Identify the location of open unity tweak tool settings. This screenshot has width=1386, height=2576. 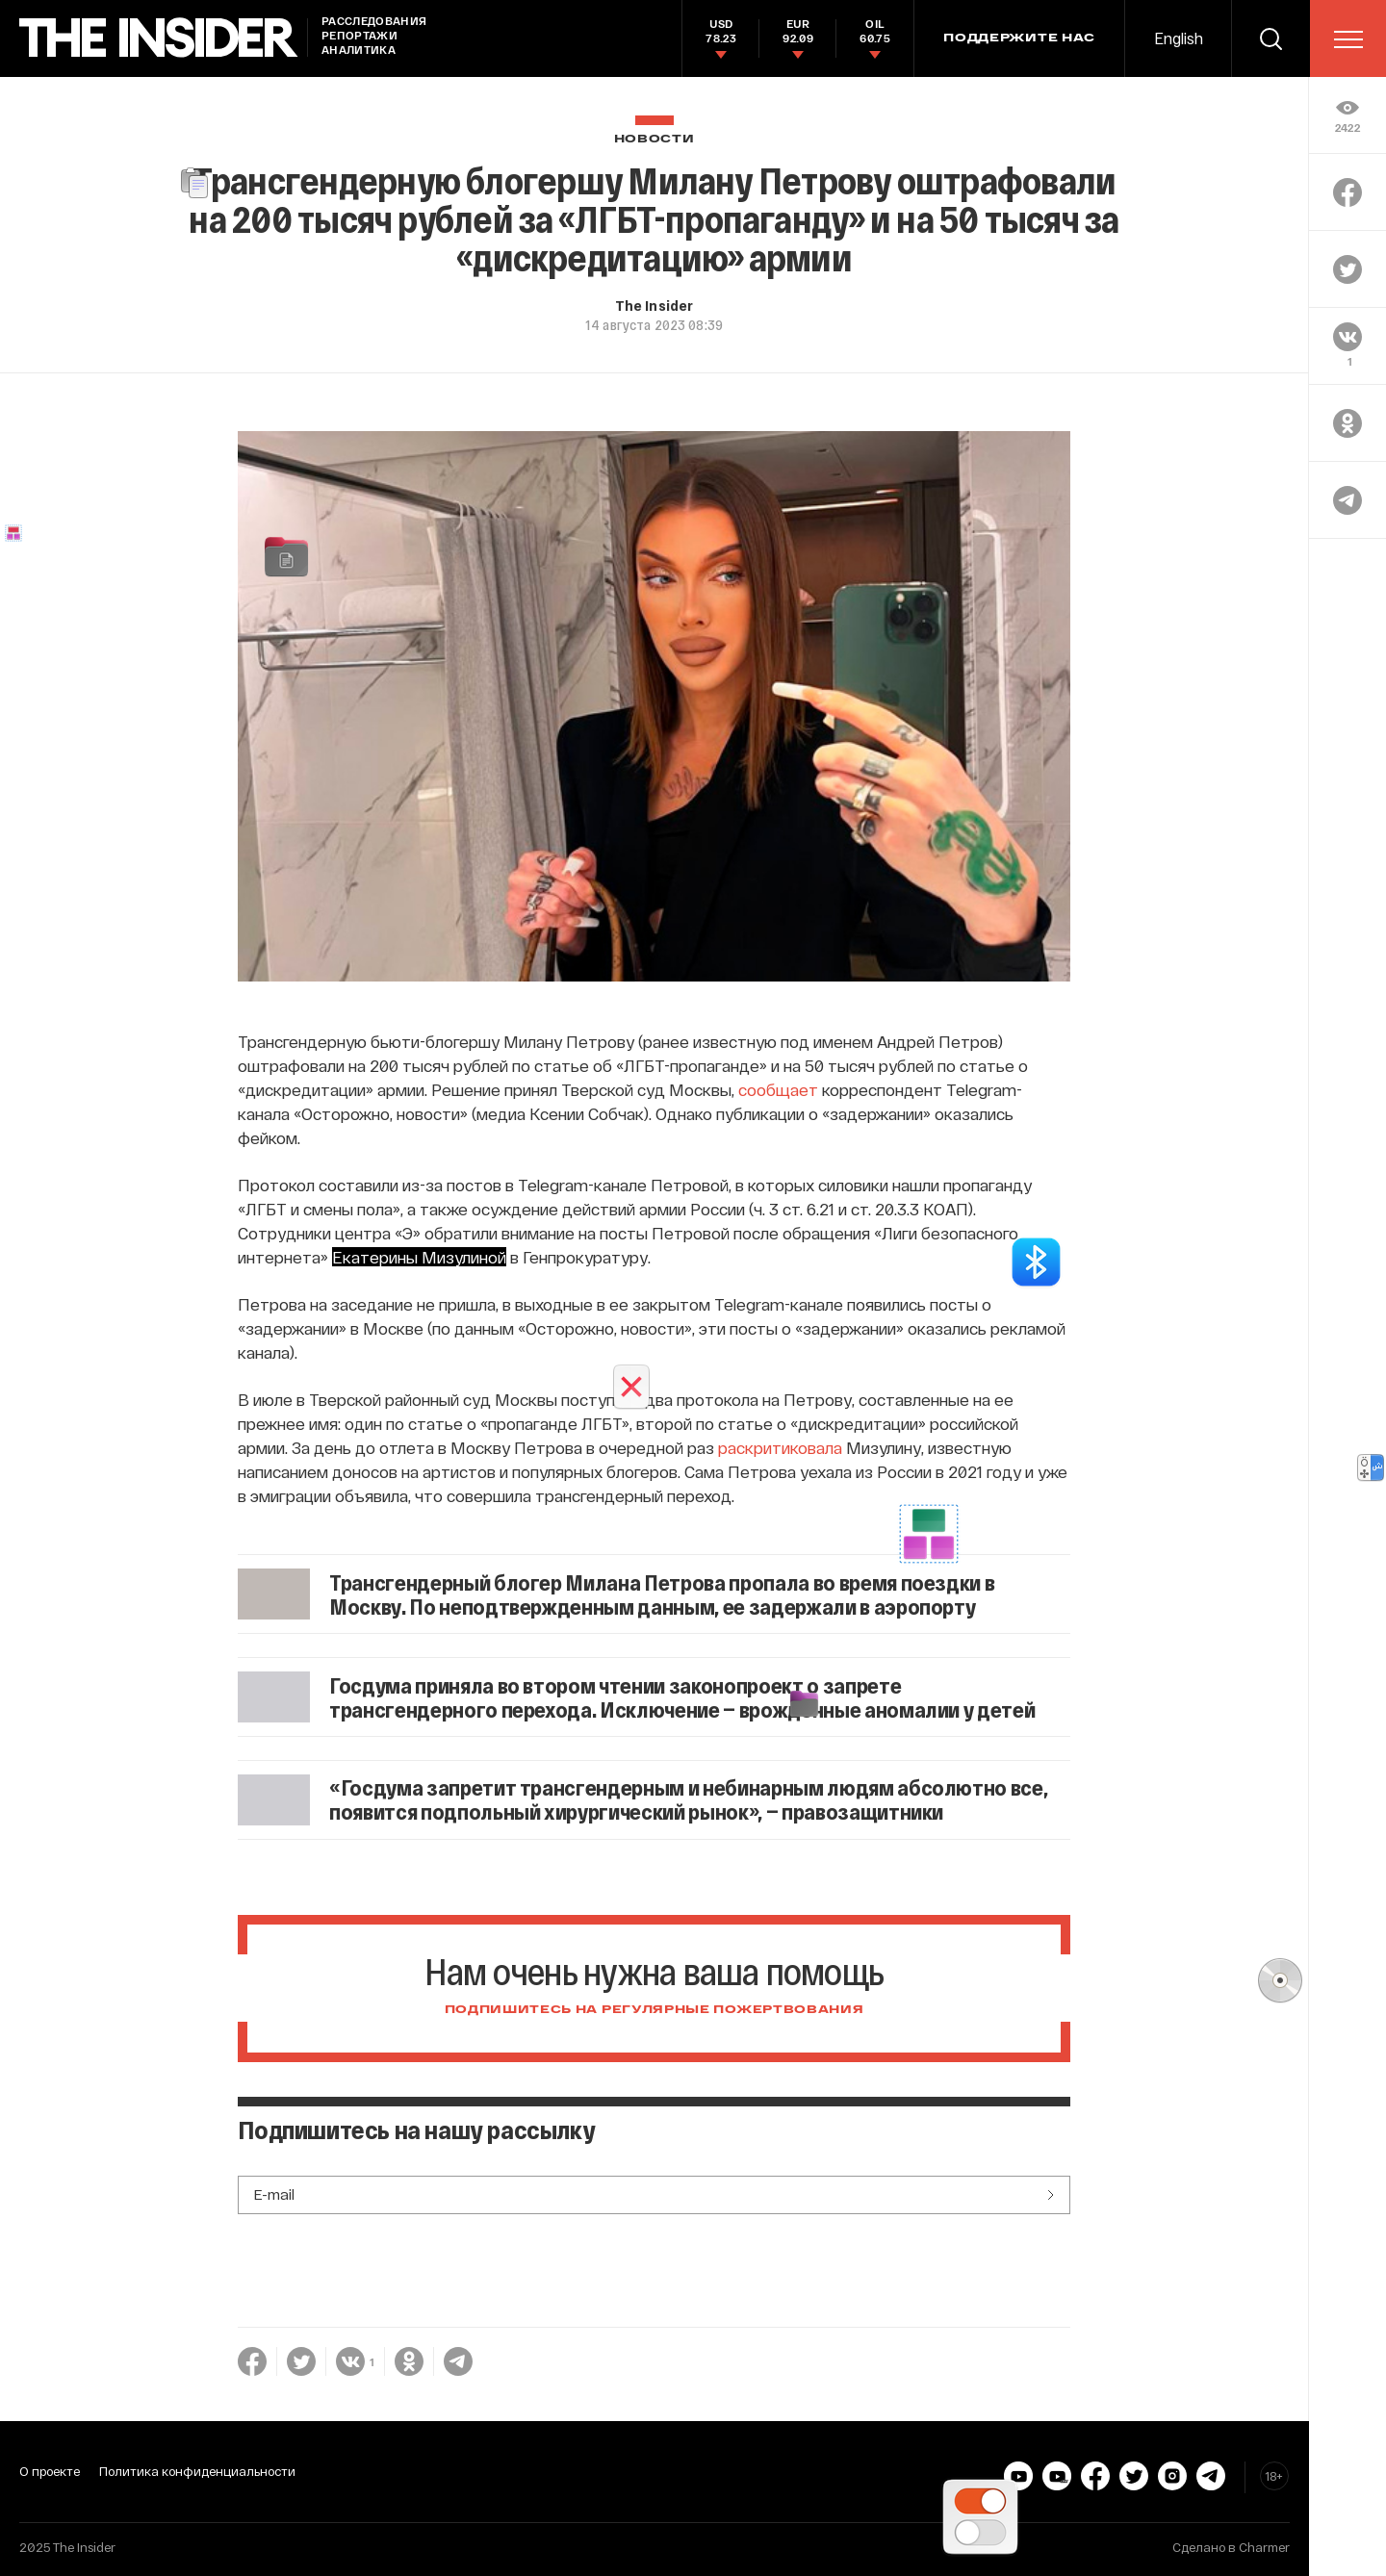
(980, 2516).